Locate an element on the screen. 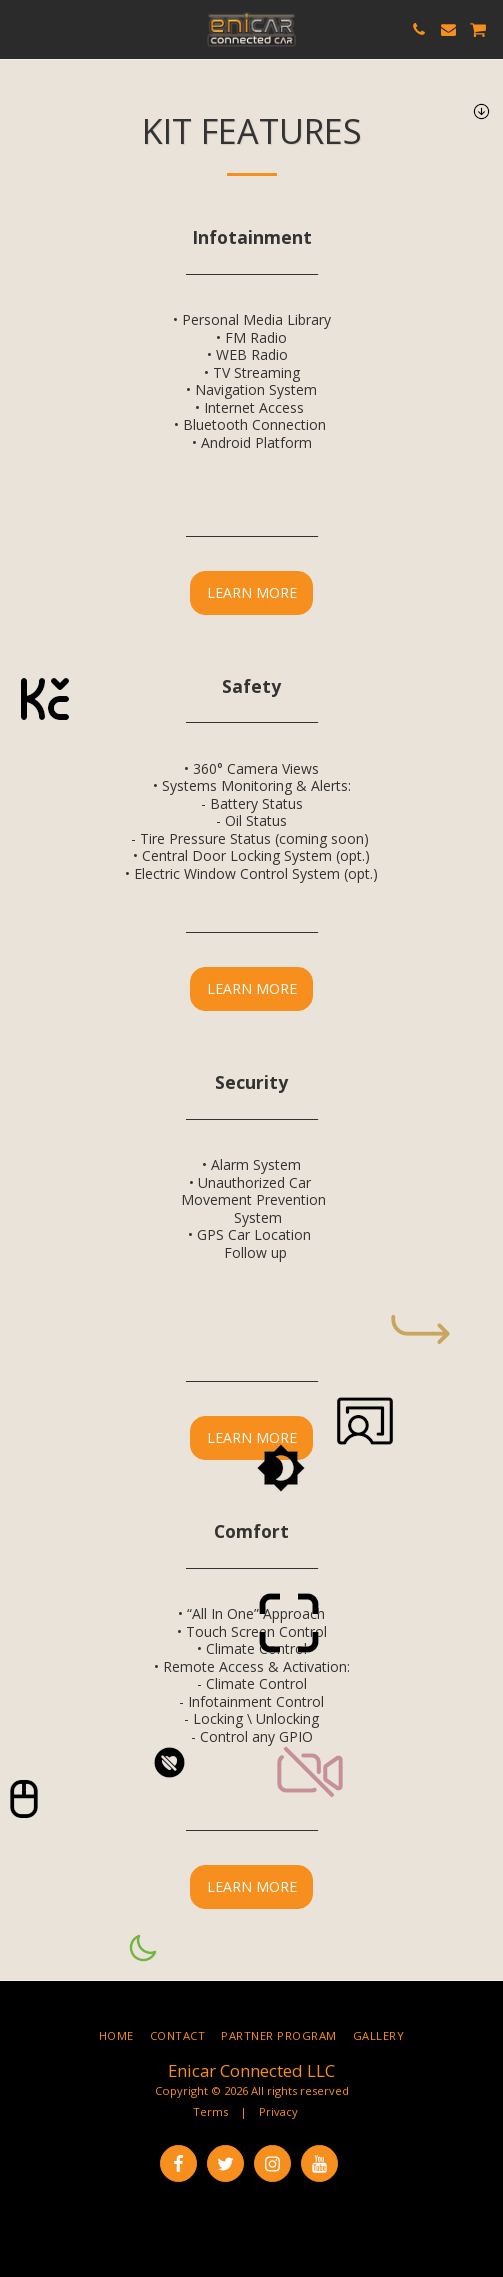  access teaching or presentation tools is located at coordinates (365, 1421).